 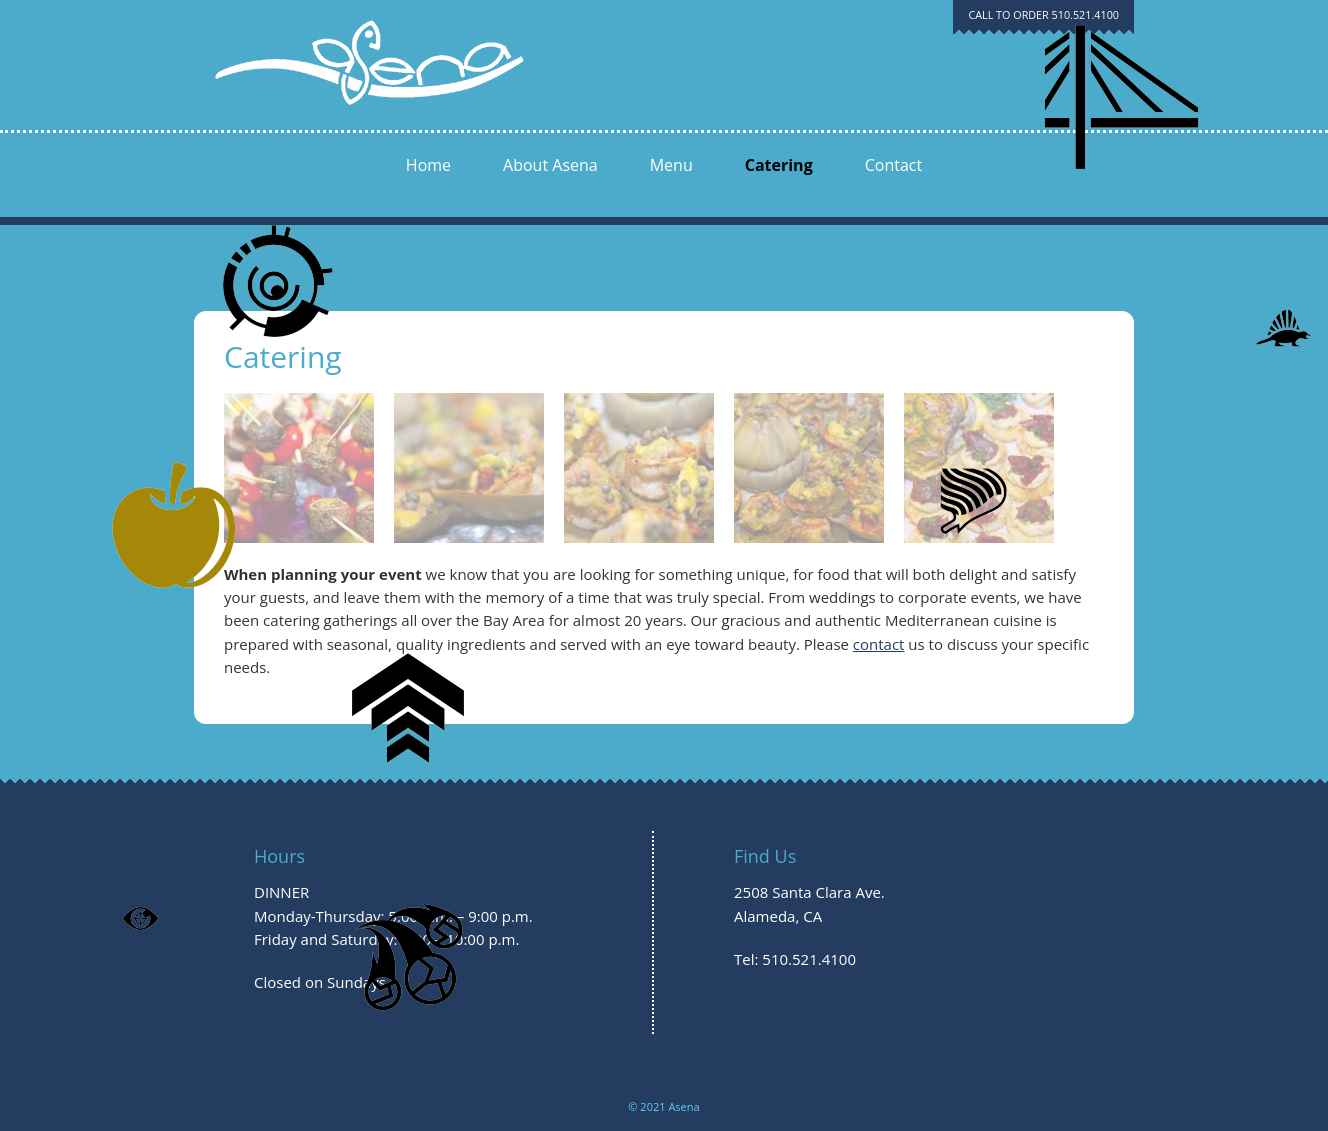 What do you see at coordinates (1283, 328) in the screenshot?
I see `select dimetrodon character or creature` at bounding box center [1283, 328].